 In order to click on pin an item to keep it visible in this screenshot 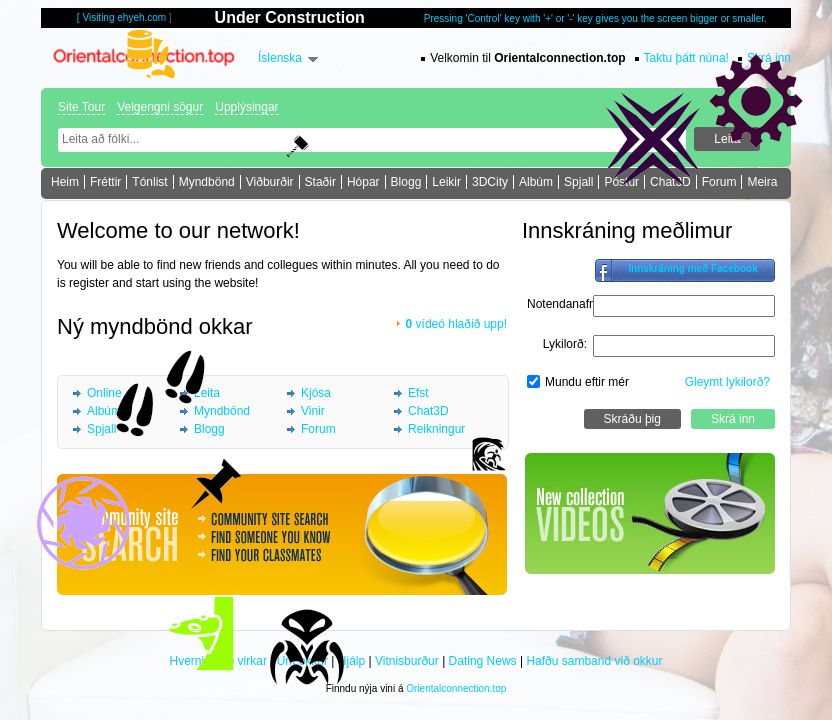, I will do `click(216, 484)`.